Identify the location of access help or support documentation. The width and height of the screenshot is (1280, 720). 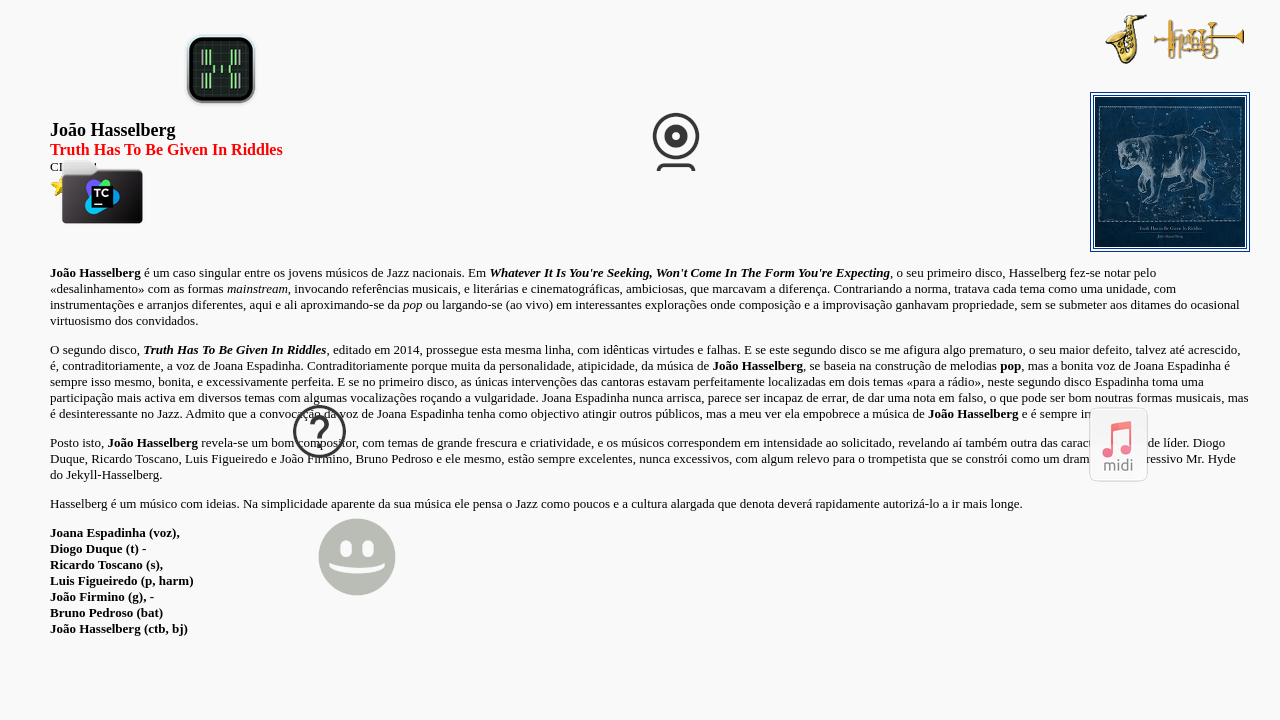
(319, 431).